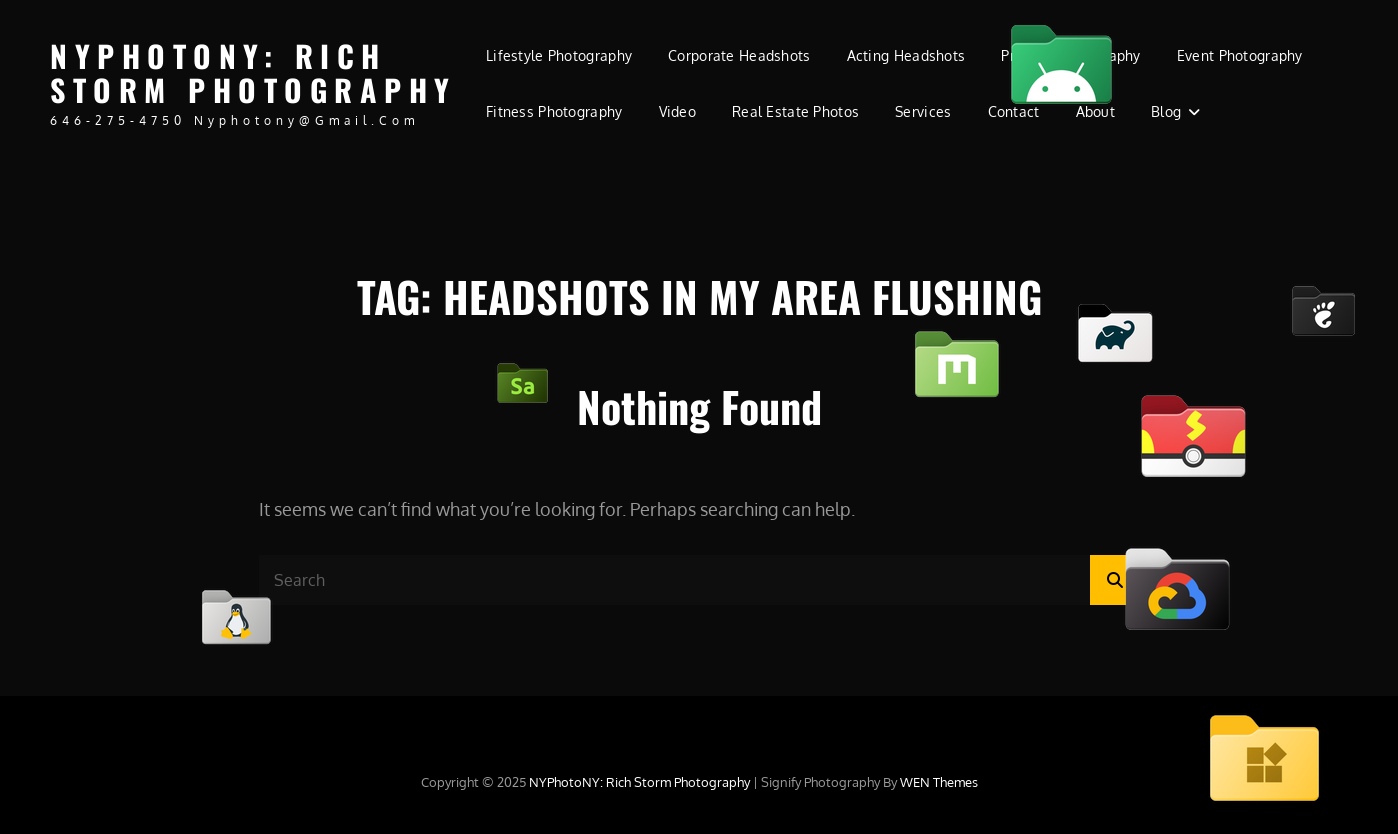  I want to click on open gnome-related files folder, so click(1323, 312).